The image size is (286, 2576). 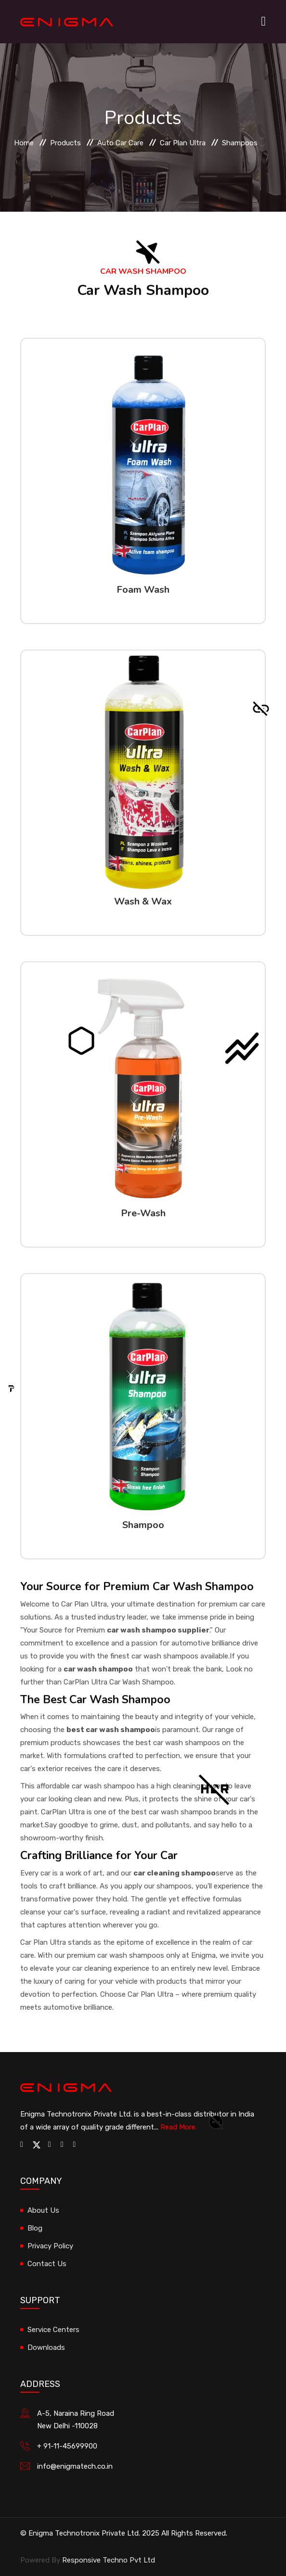 What do you see at coordinates (242, 1048) in the screenshot?
I see `view stacked line chart data` at bounding box center [242, 1048].